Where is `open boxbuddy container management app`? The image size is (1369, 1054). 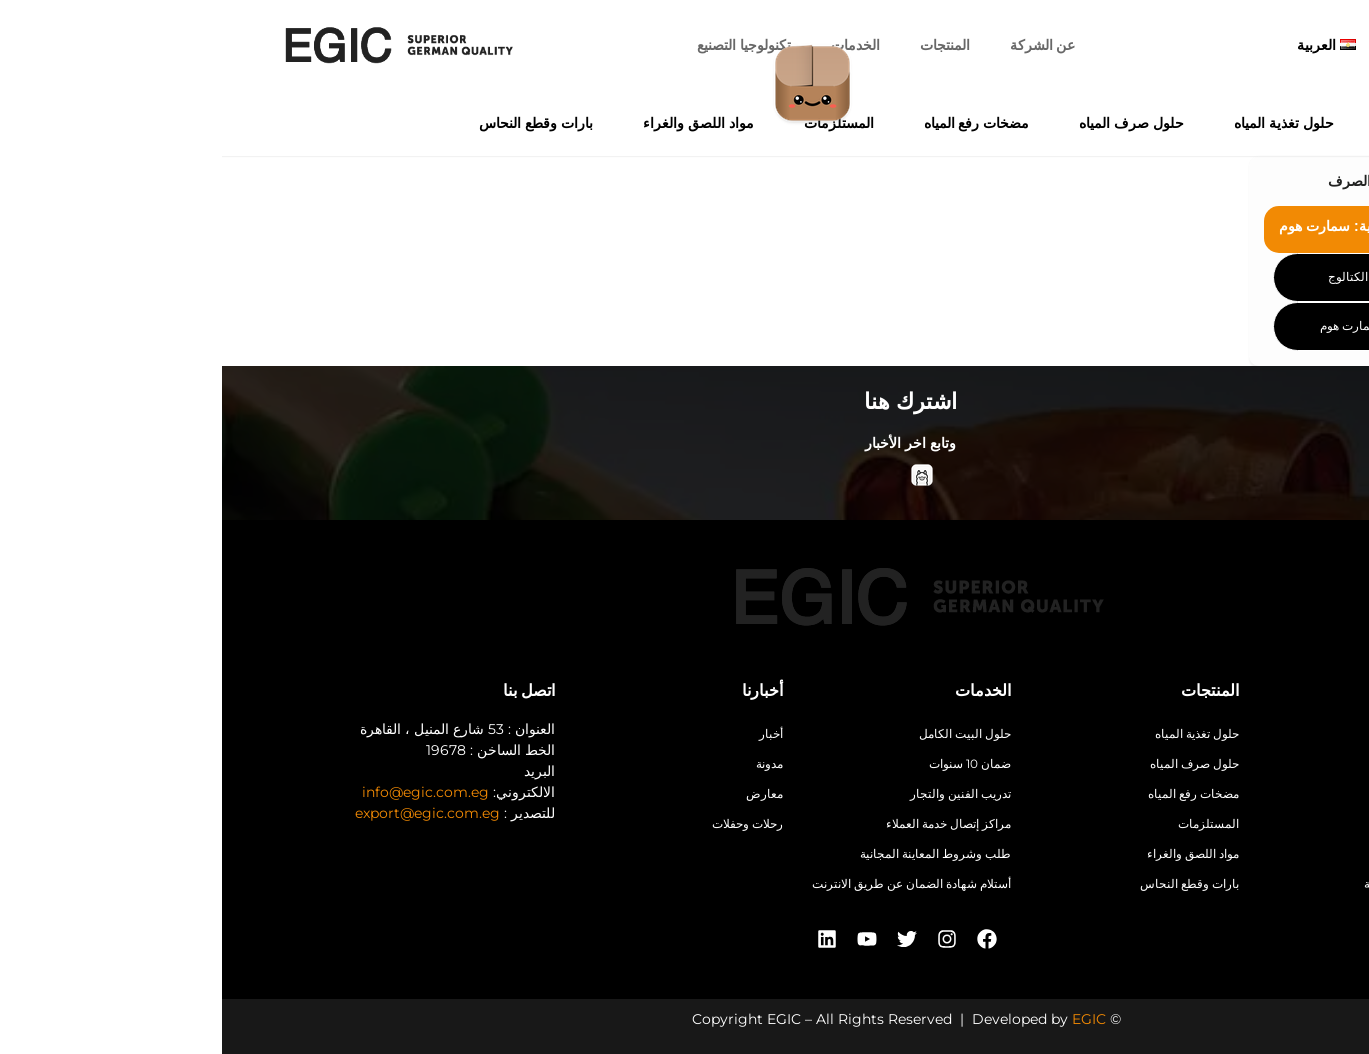
open boxbuddy container management app is located at coordinates (812, 83).